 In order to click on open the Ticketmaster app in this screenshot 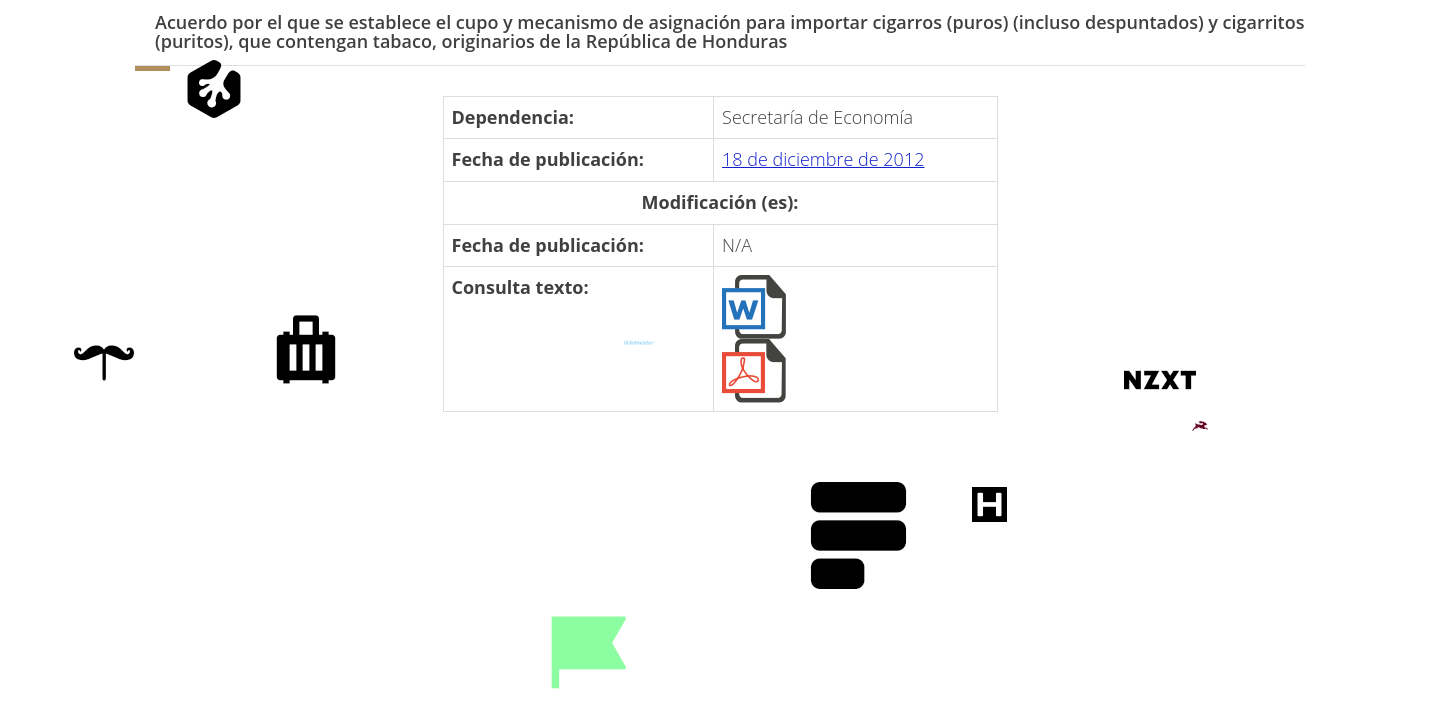, I will do `click(639, 342)`.